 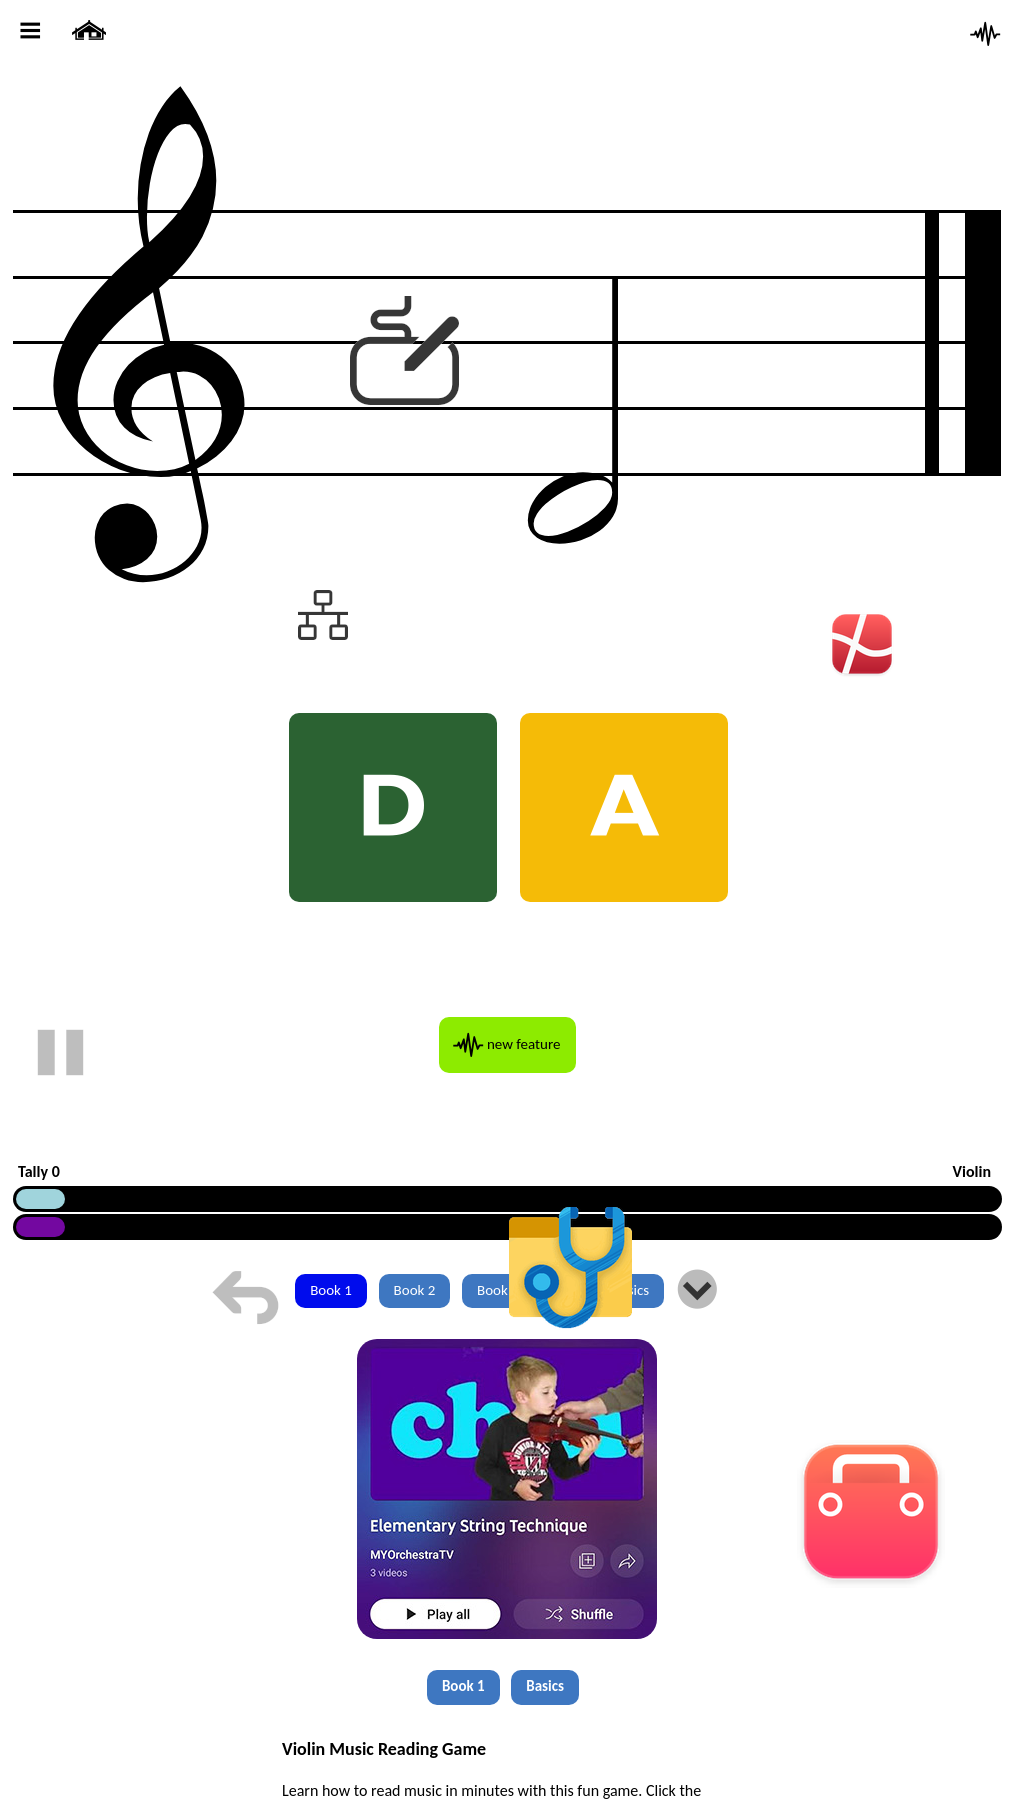 I want to click on open the utilities folder, so click(x=871, y=1514).